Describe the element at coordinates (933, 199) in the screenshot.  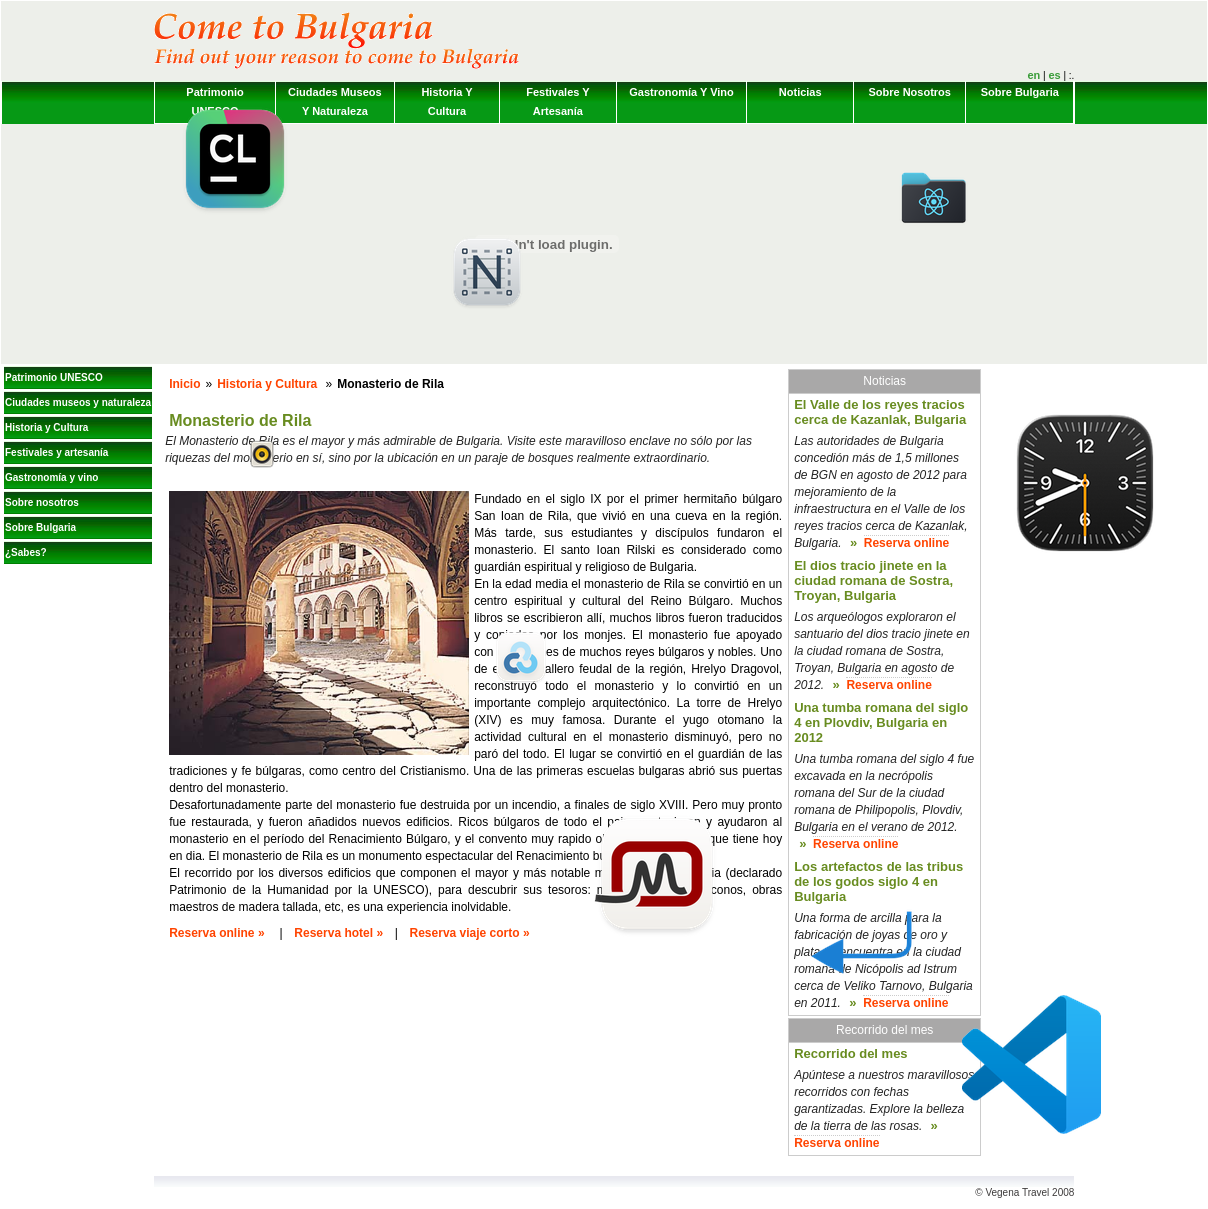
I see `open react project folder` at that location.